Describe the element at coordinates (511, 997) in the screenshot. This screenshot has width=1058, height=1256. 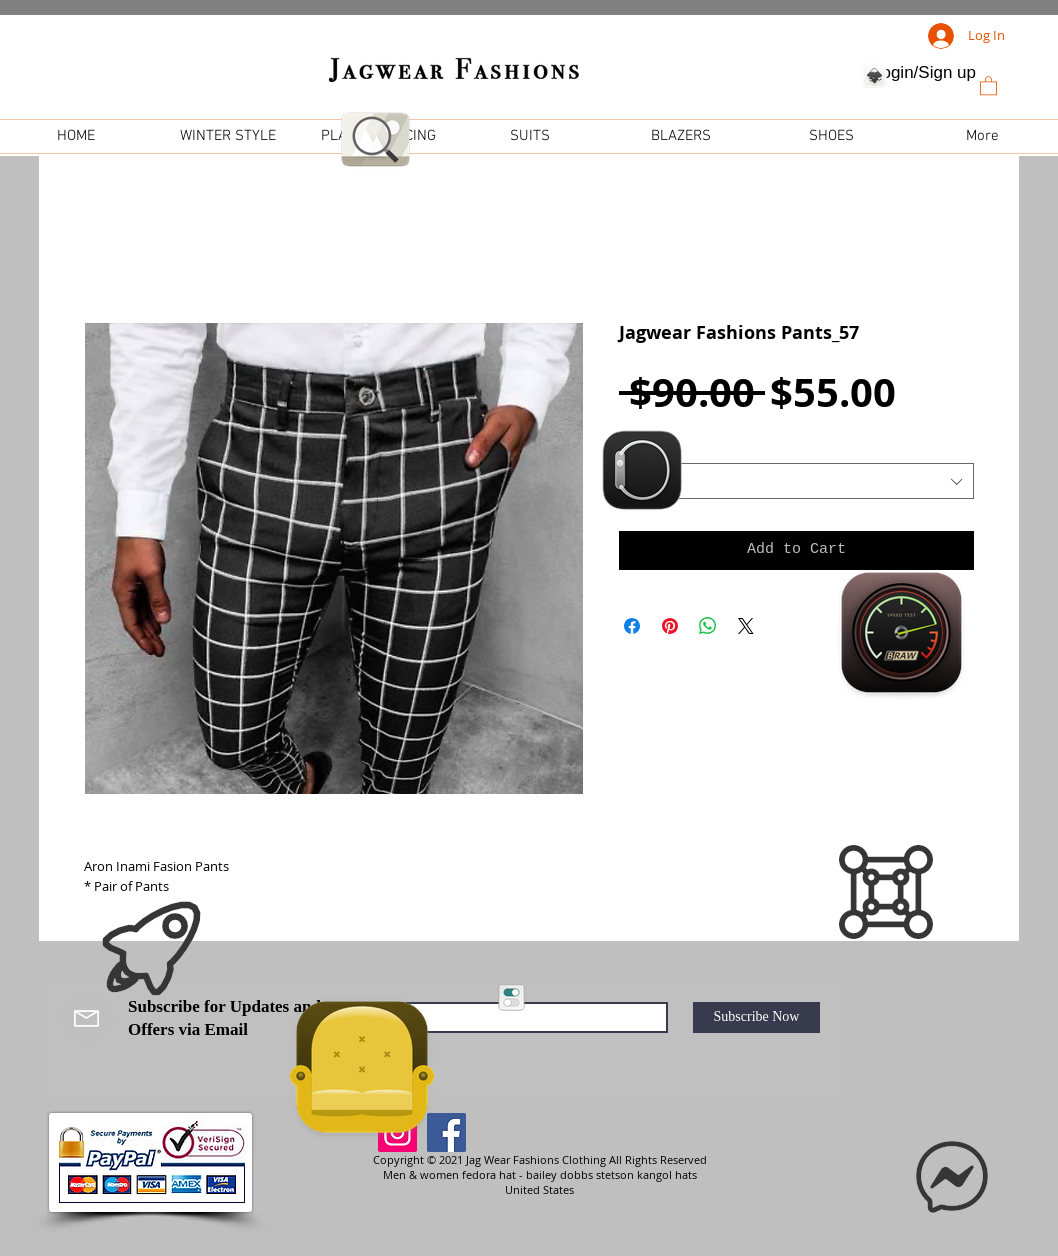
I see `open system tweaks or settings customization` at that location.